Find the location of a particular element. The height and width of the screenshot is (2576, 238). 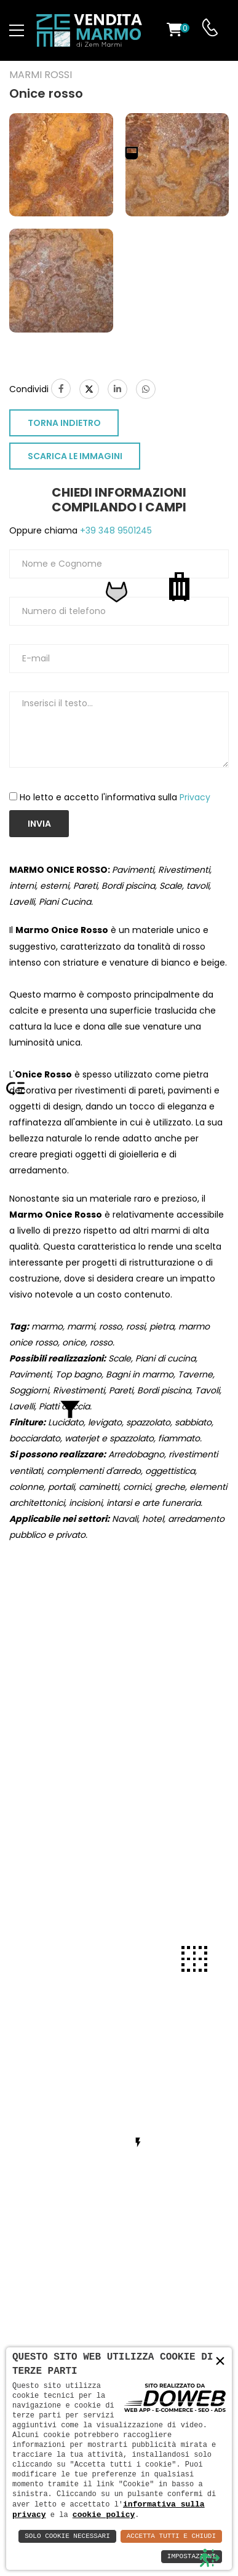

access travel or trip information is located at coordinates (179, 586).